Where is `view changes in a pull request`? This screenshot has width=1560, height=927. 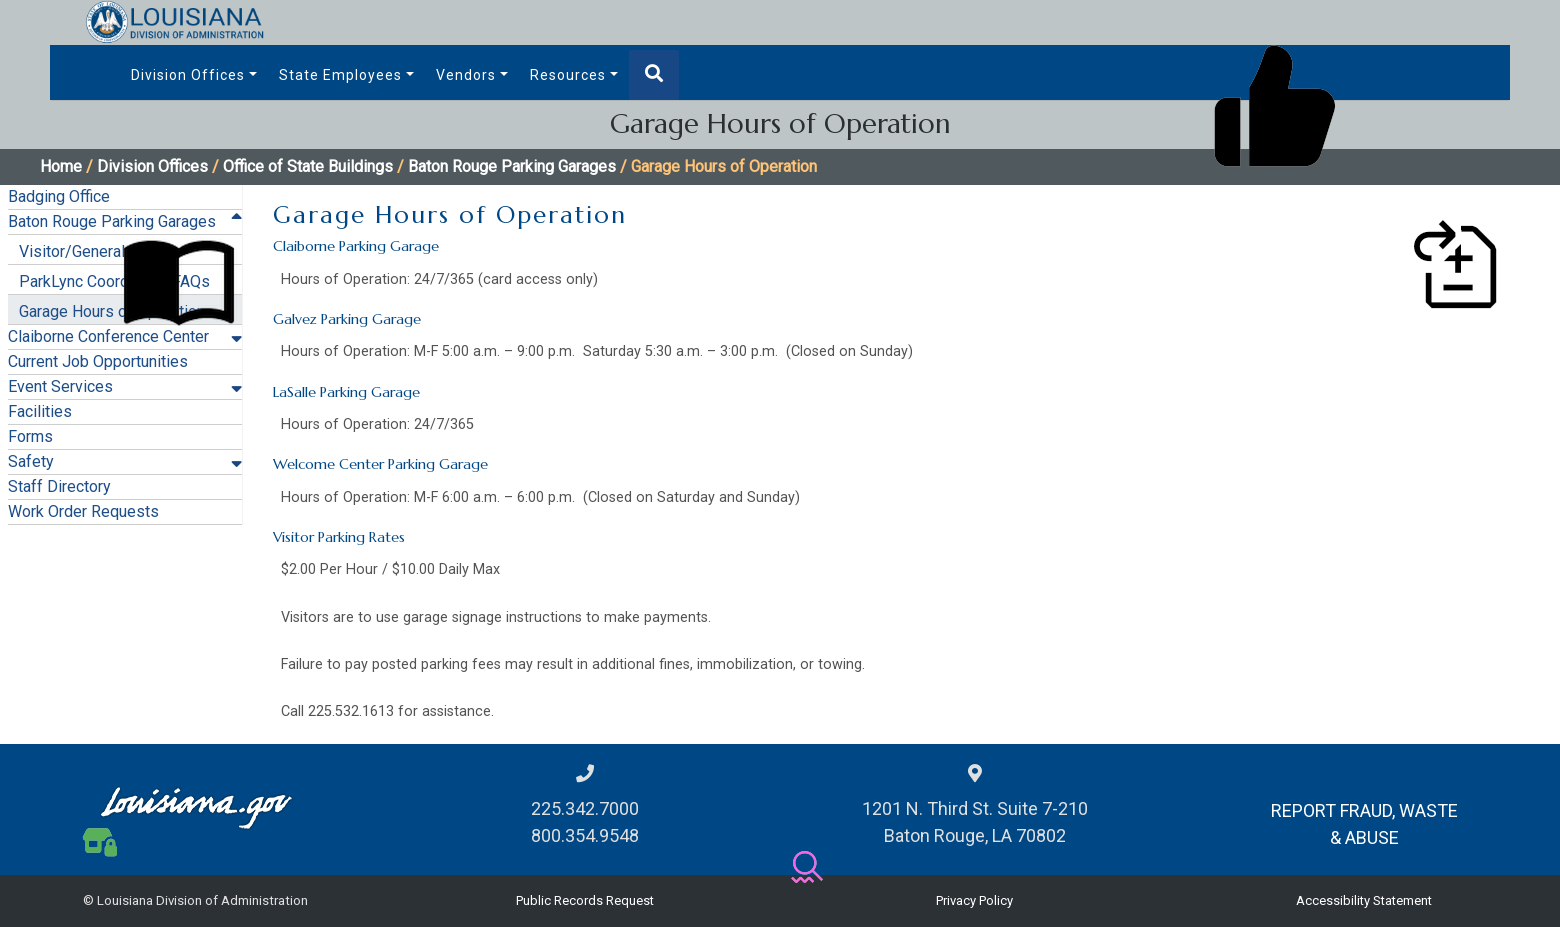
view changes in a pull request is located at coordinates (1461, 267).